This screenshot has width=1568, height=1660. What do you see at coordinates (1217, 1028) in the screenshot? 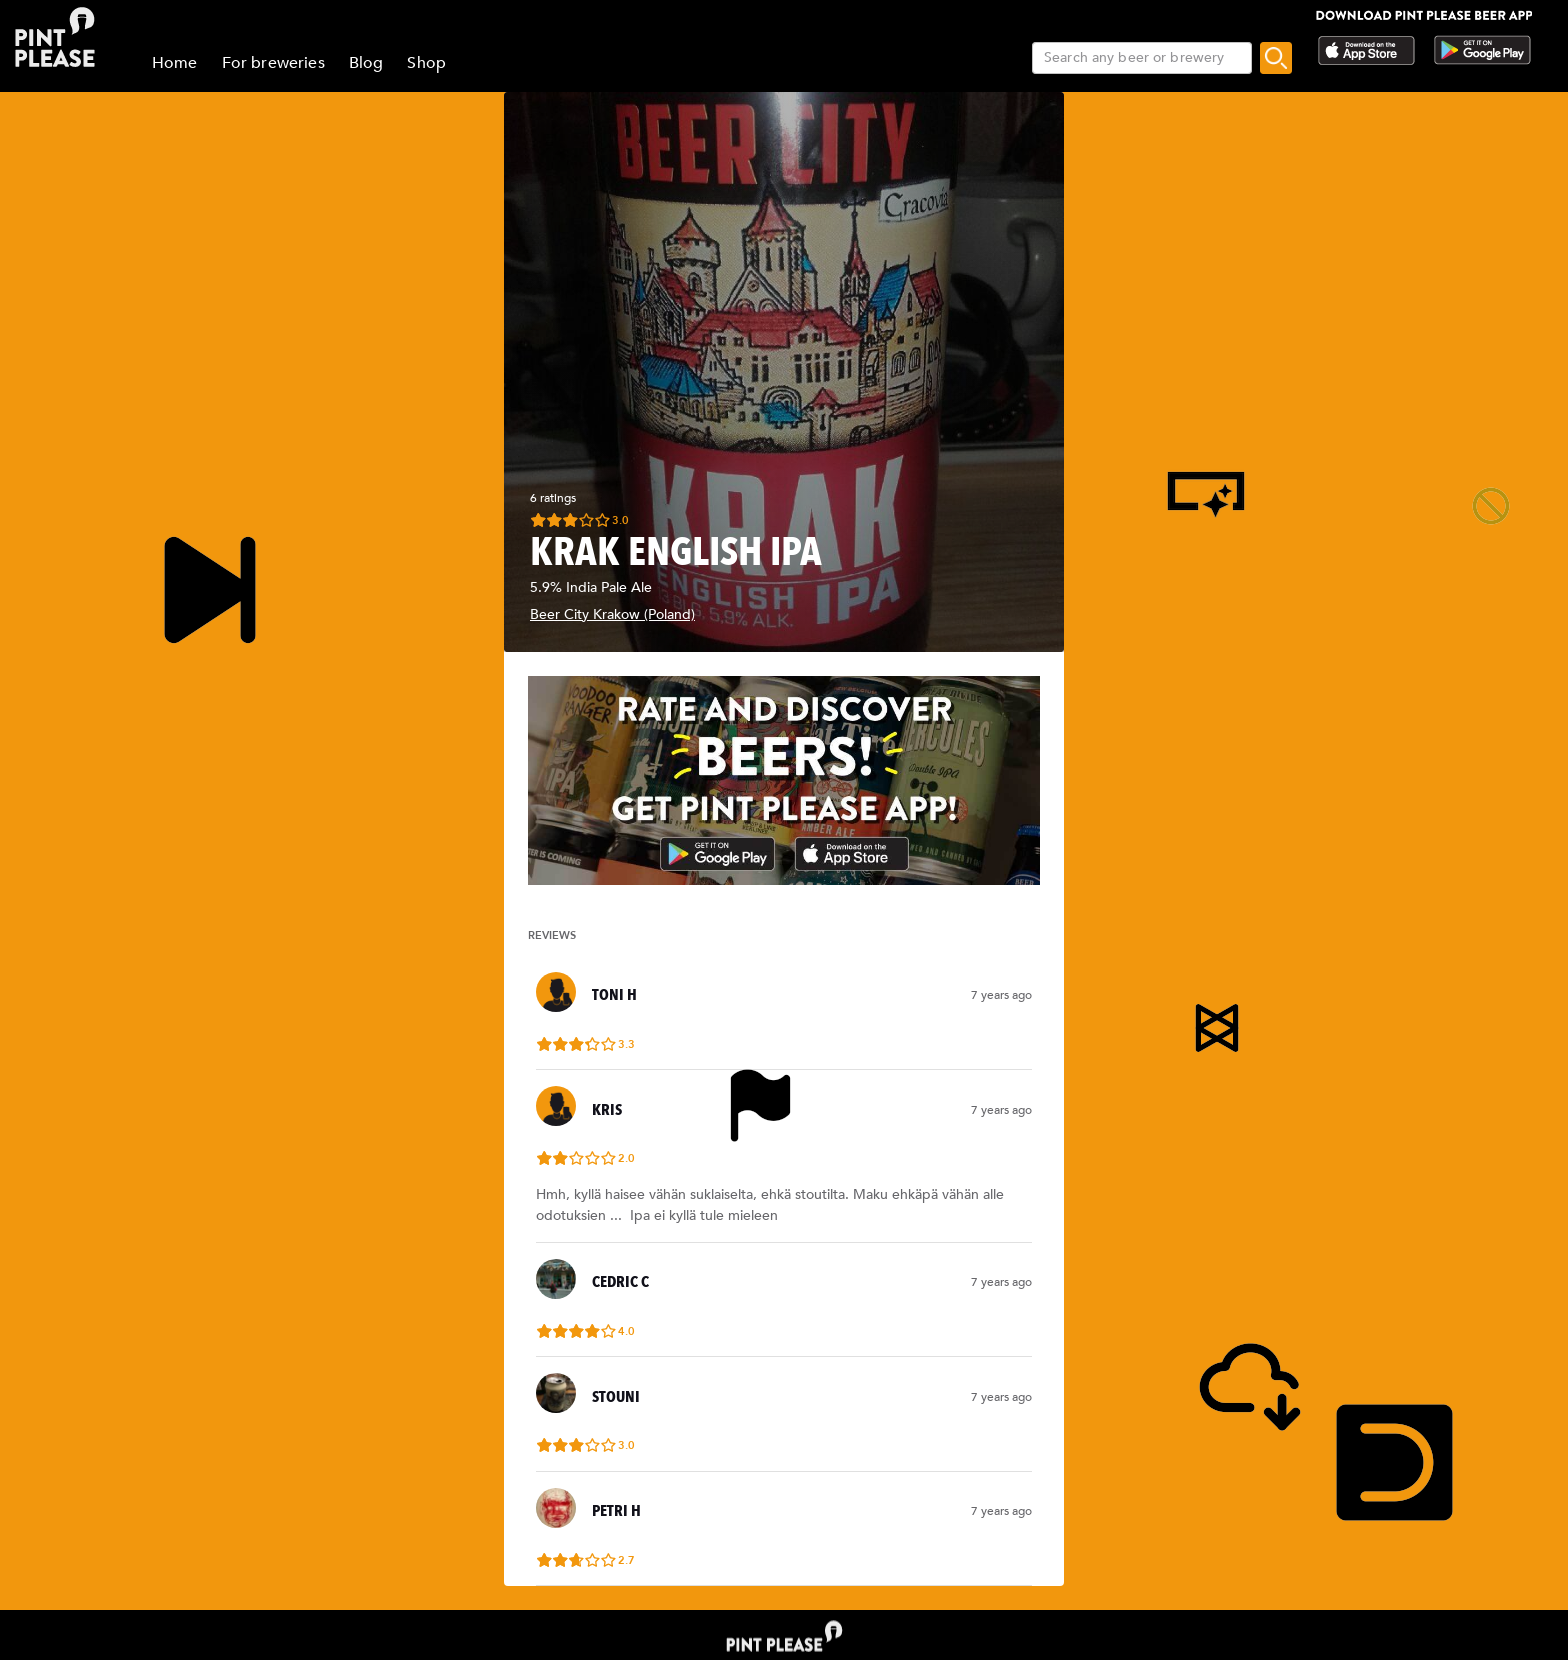
I see `backbone.js framework logo` at bounding box center [1217, 1028].